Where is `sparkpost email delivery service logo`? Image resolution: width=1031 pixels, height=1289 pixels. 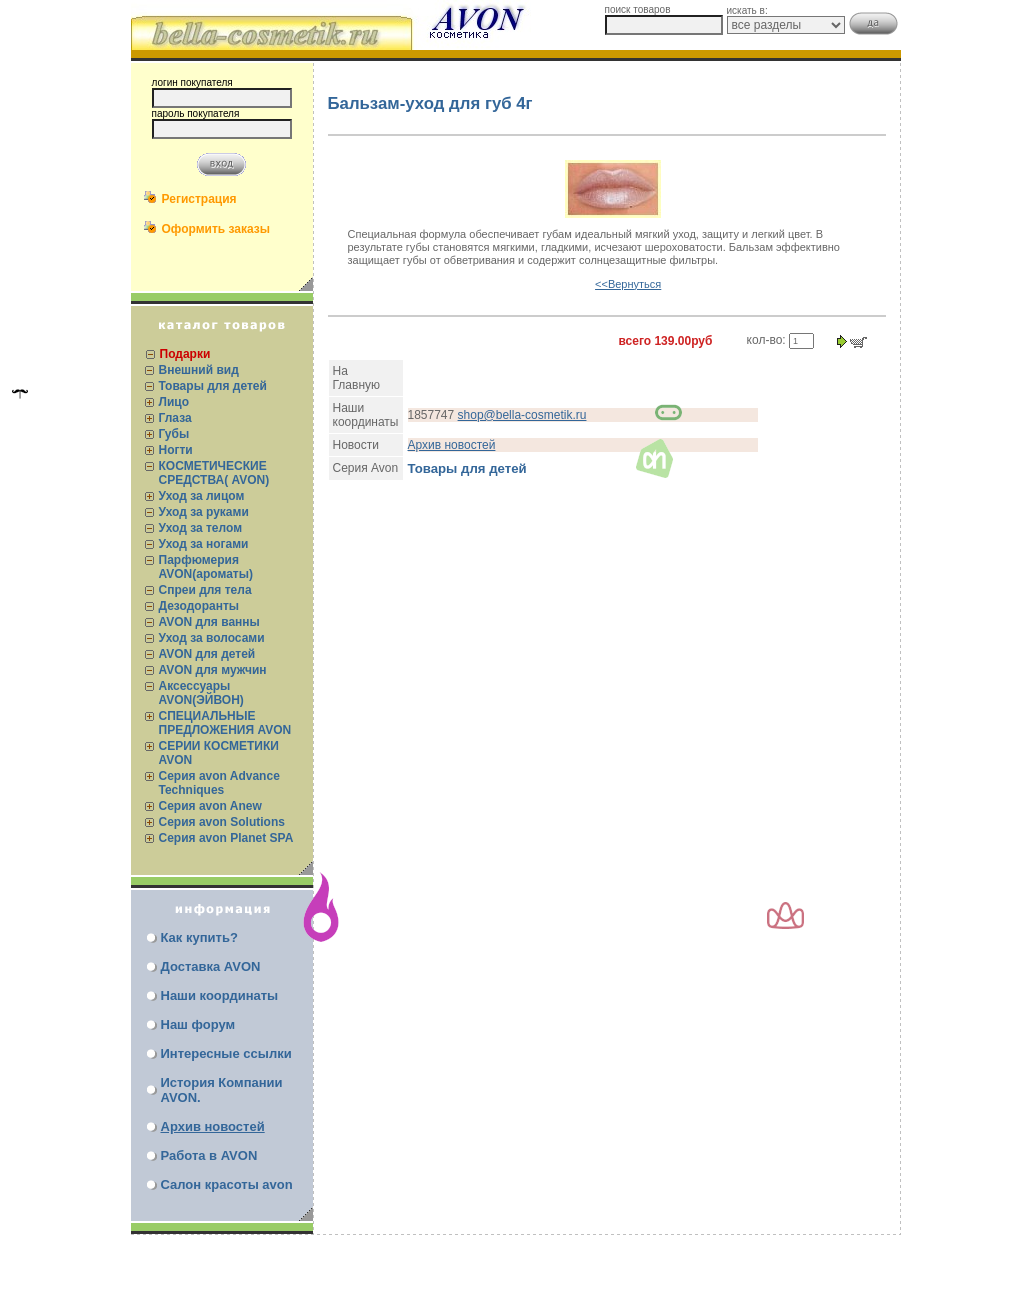
sparkpost email delivery service logo is located at coordinates (321, 907).